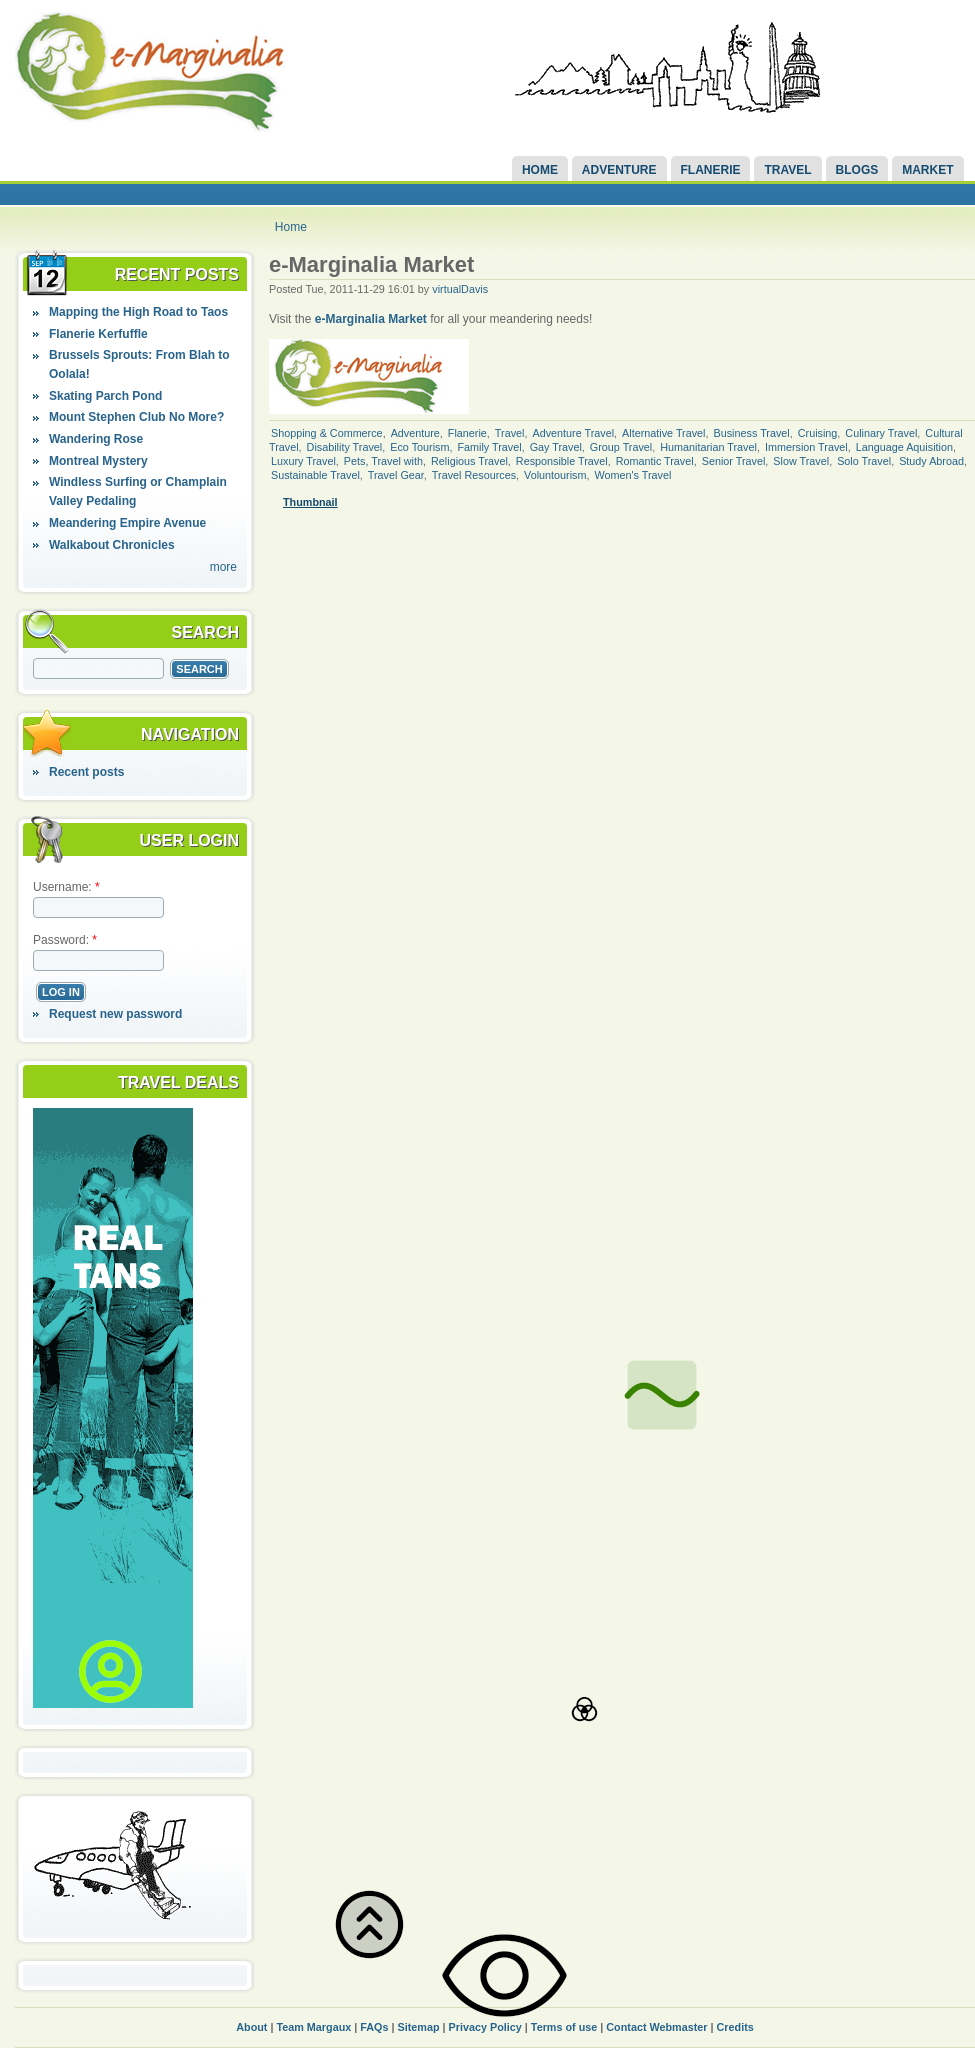  What do you see at coordinates (369, 1924) in the screenshot?
I see `scroll to top of page` at bounding box center [369, 1924].